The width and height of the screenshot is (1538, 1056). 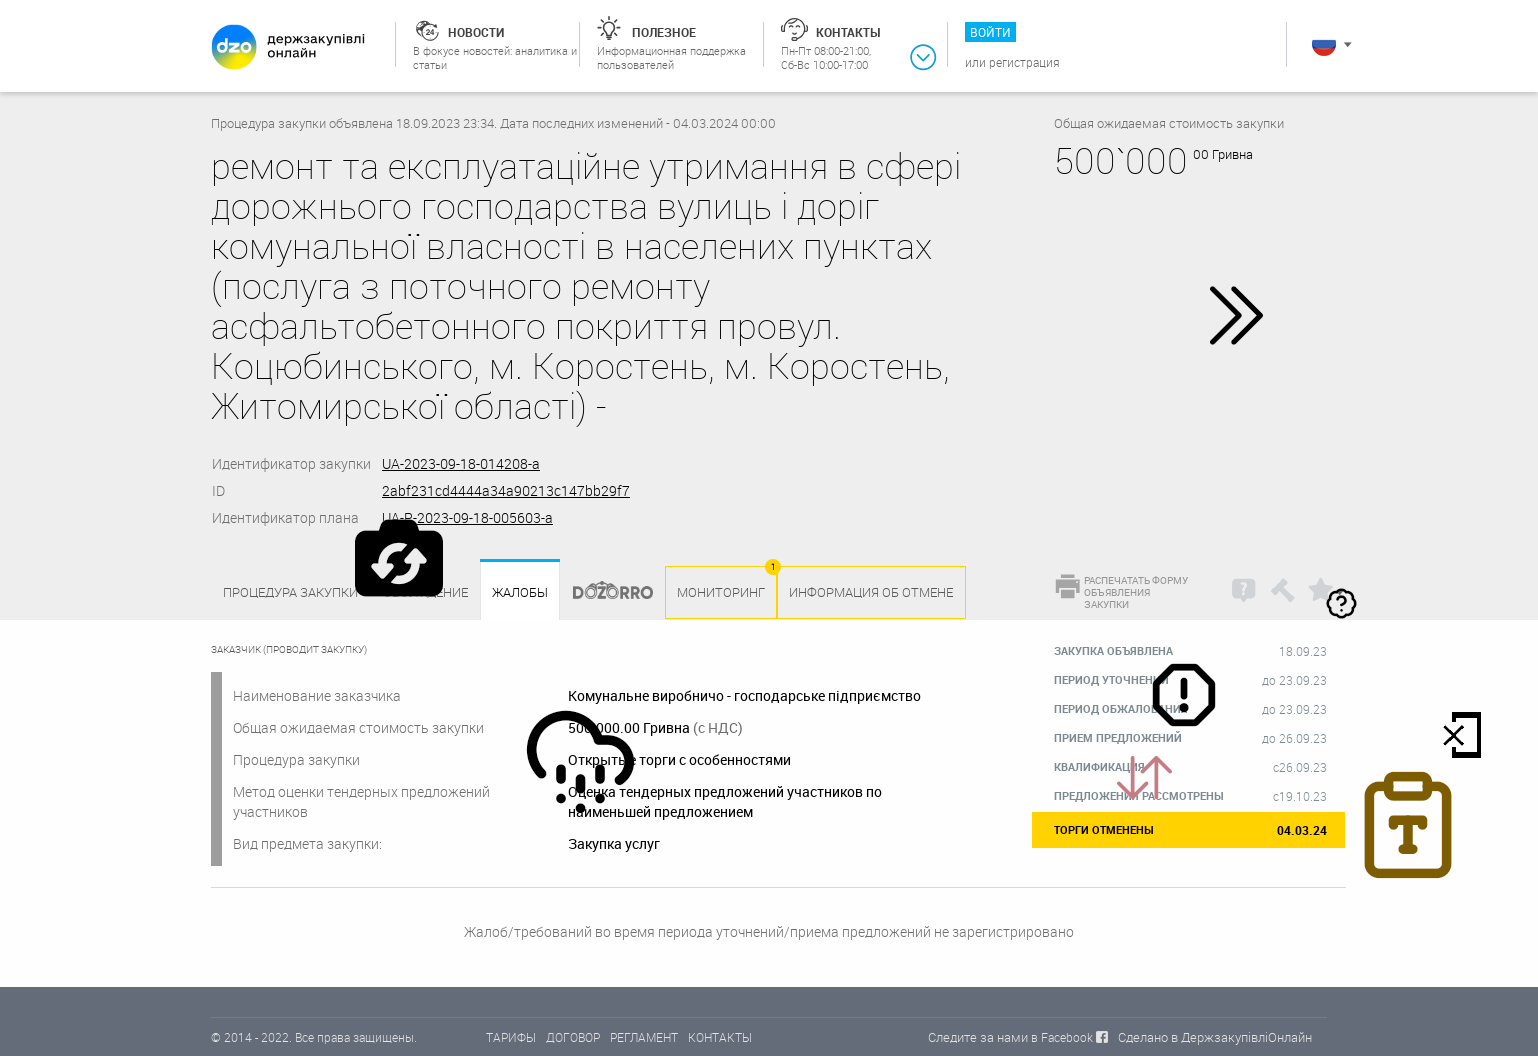 What do you see at coordinates (1144, 777) in the screenshot?
I see `swap or reorder items vertically` at bounding box center [1144, 777].